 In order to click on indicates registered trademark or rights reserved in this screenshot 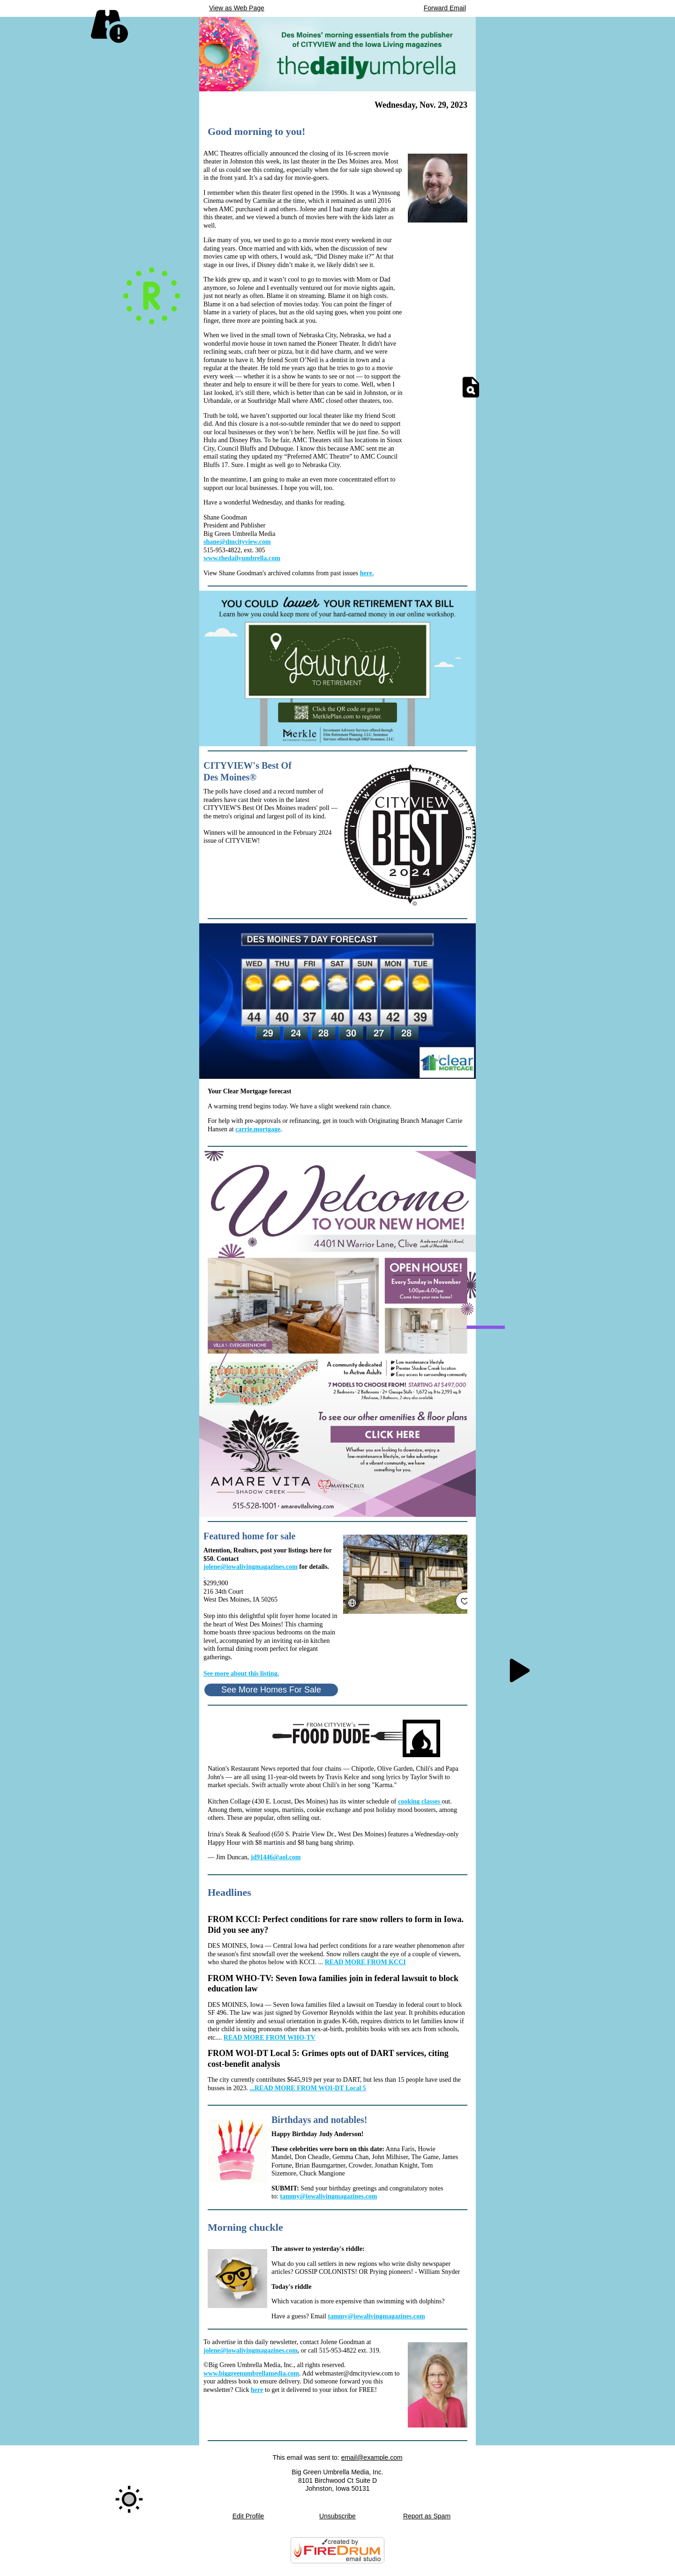, I will do `click(151, 296)`.